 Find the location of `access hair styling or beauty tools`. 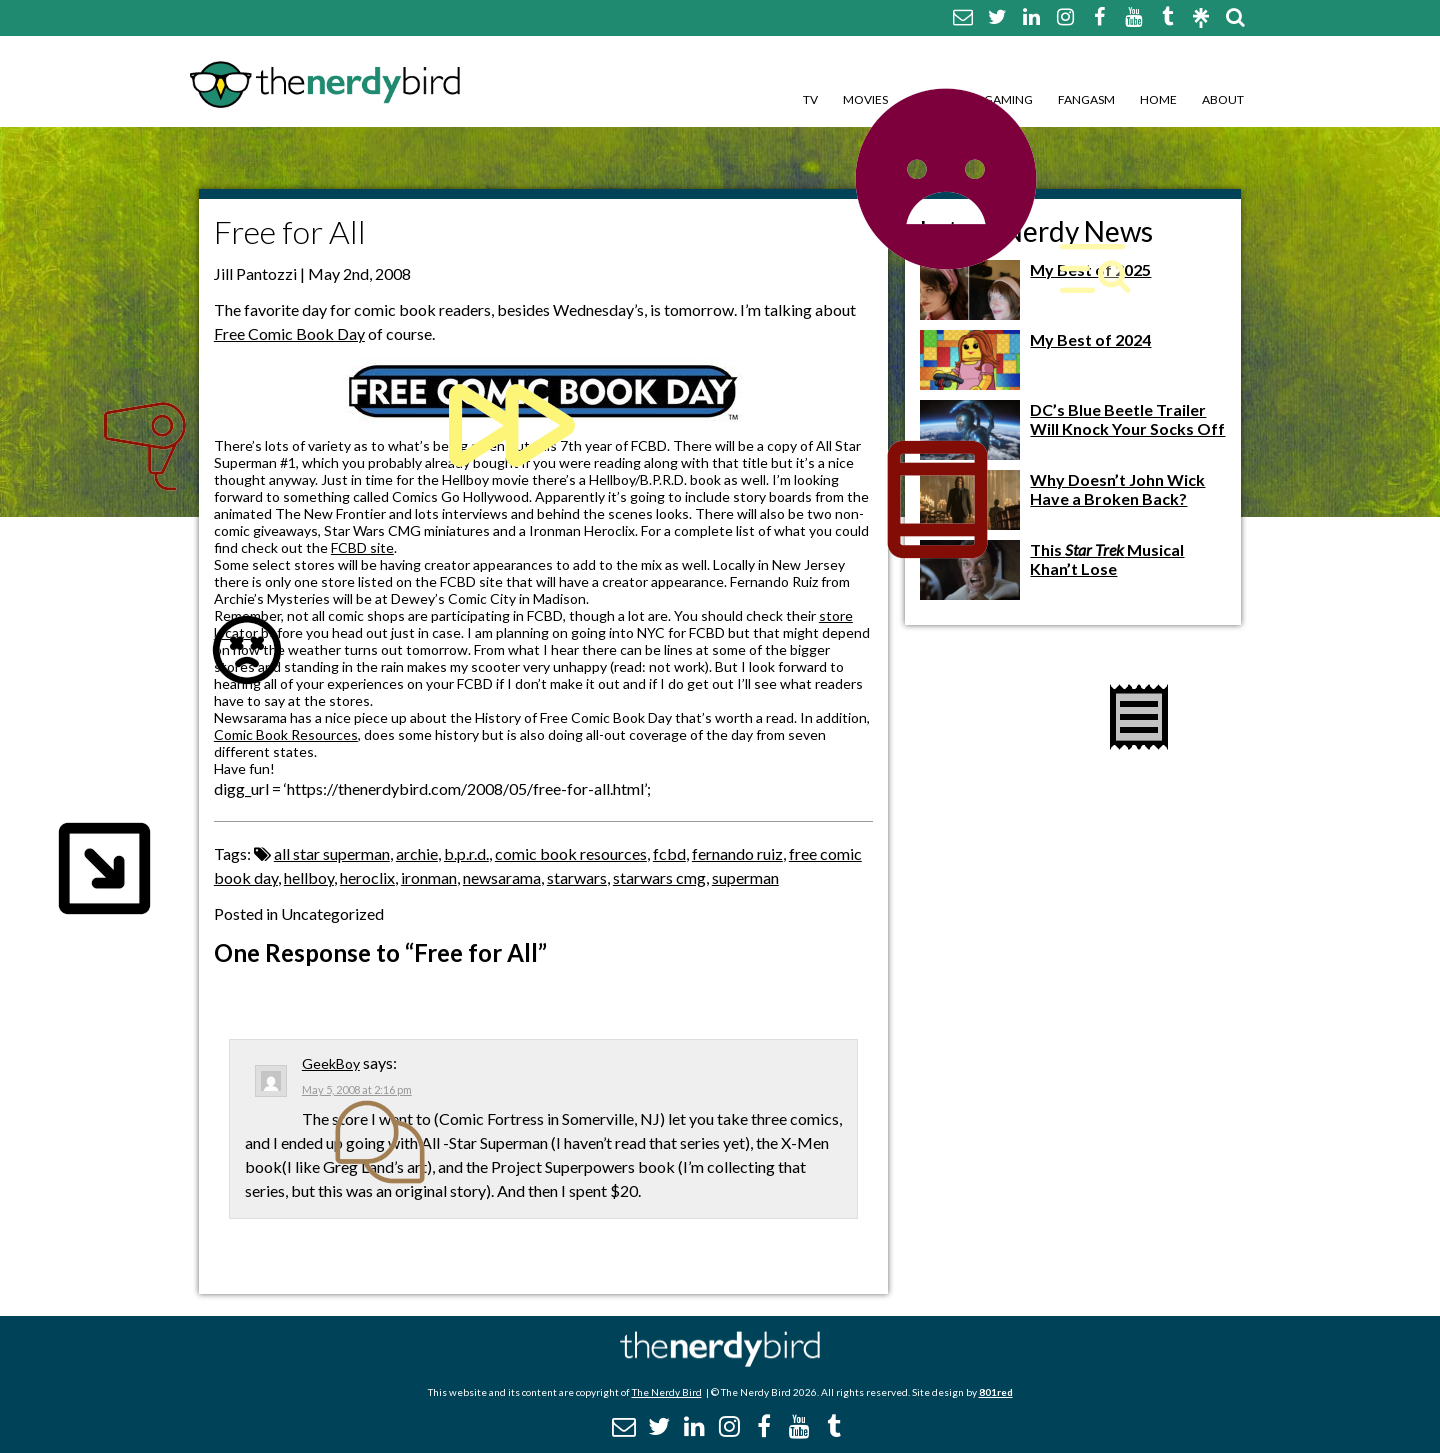

access hair styling or beauty tools is located at coordinates (146, 441).